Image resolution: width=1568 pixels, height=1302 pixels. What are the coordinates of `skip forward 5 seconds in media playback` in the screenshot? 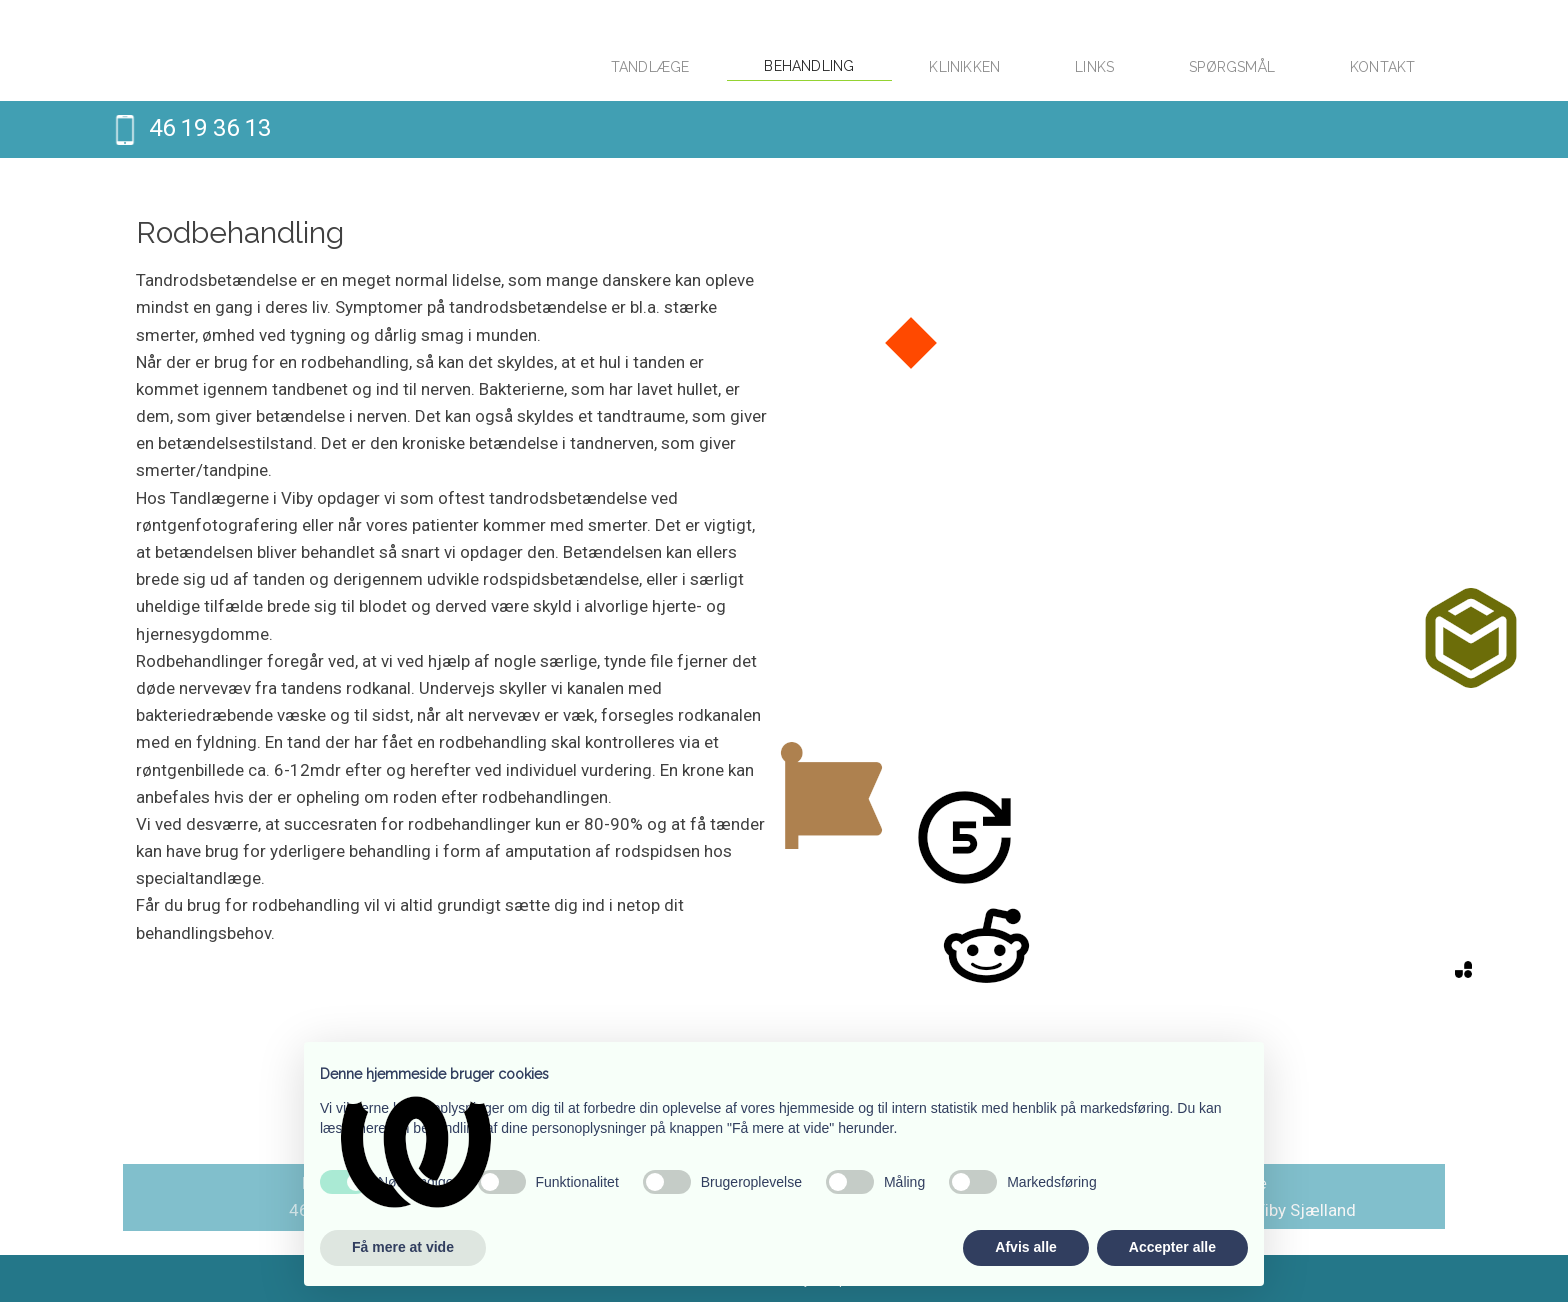 It's located at (964, 837).